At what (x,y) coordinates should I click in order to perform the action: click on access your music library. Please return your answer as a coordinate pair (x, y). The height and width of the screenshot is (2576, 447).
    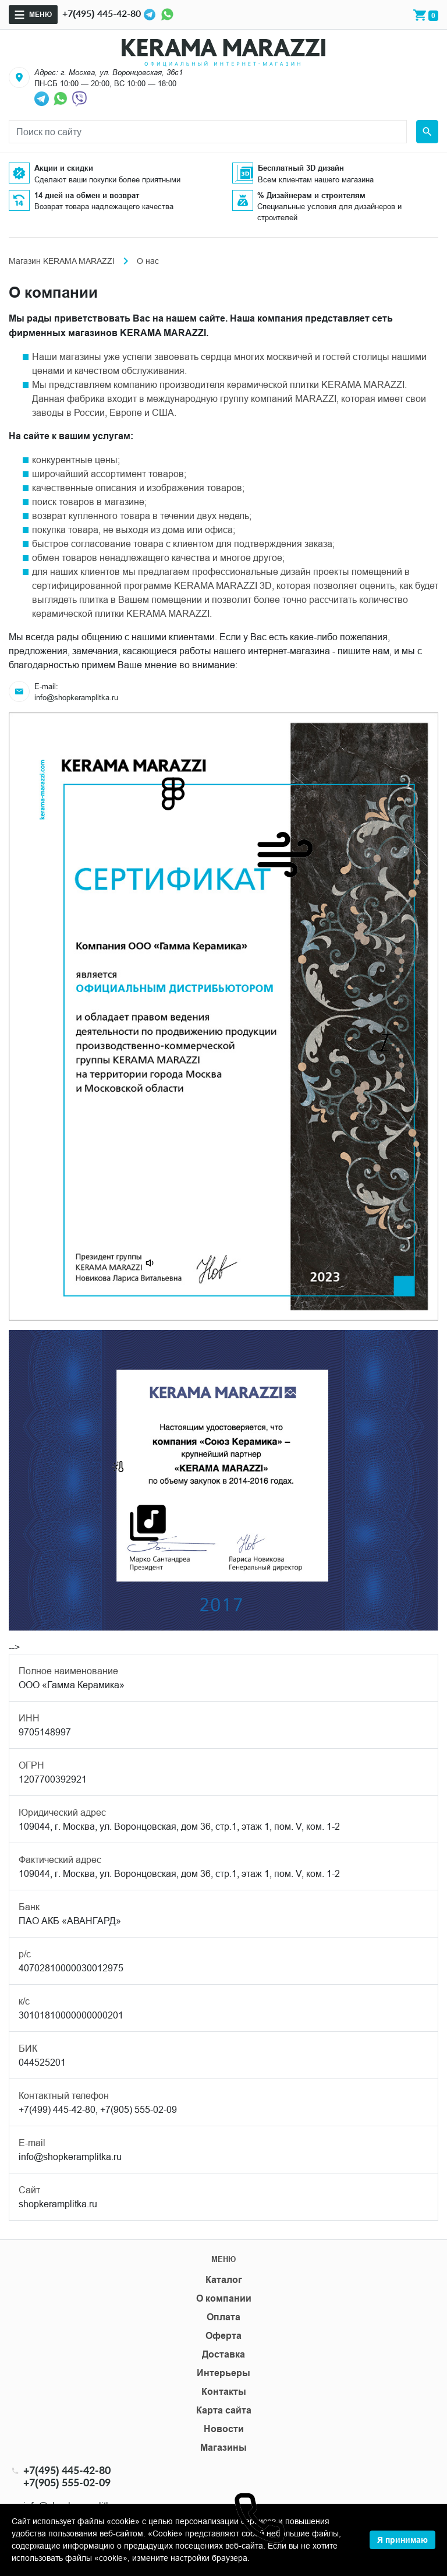
    Looking at the image, I should click on (148, 1523).